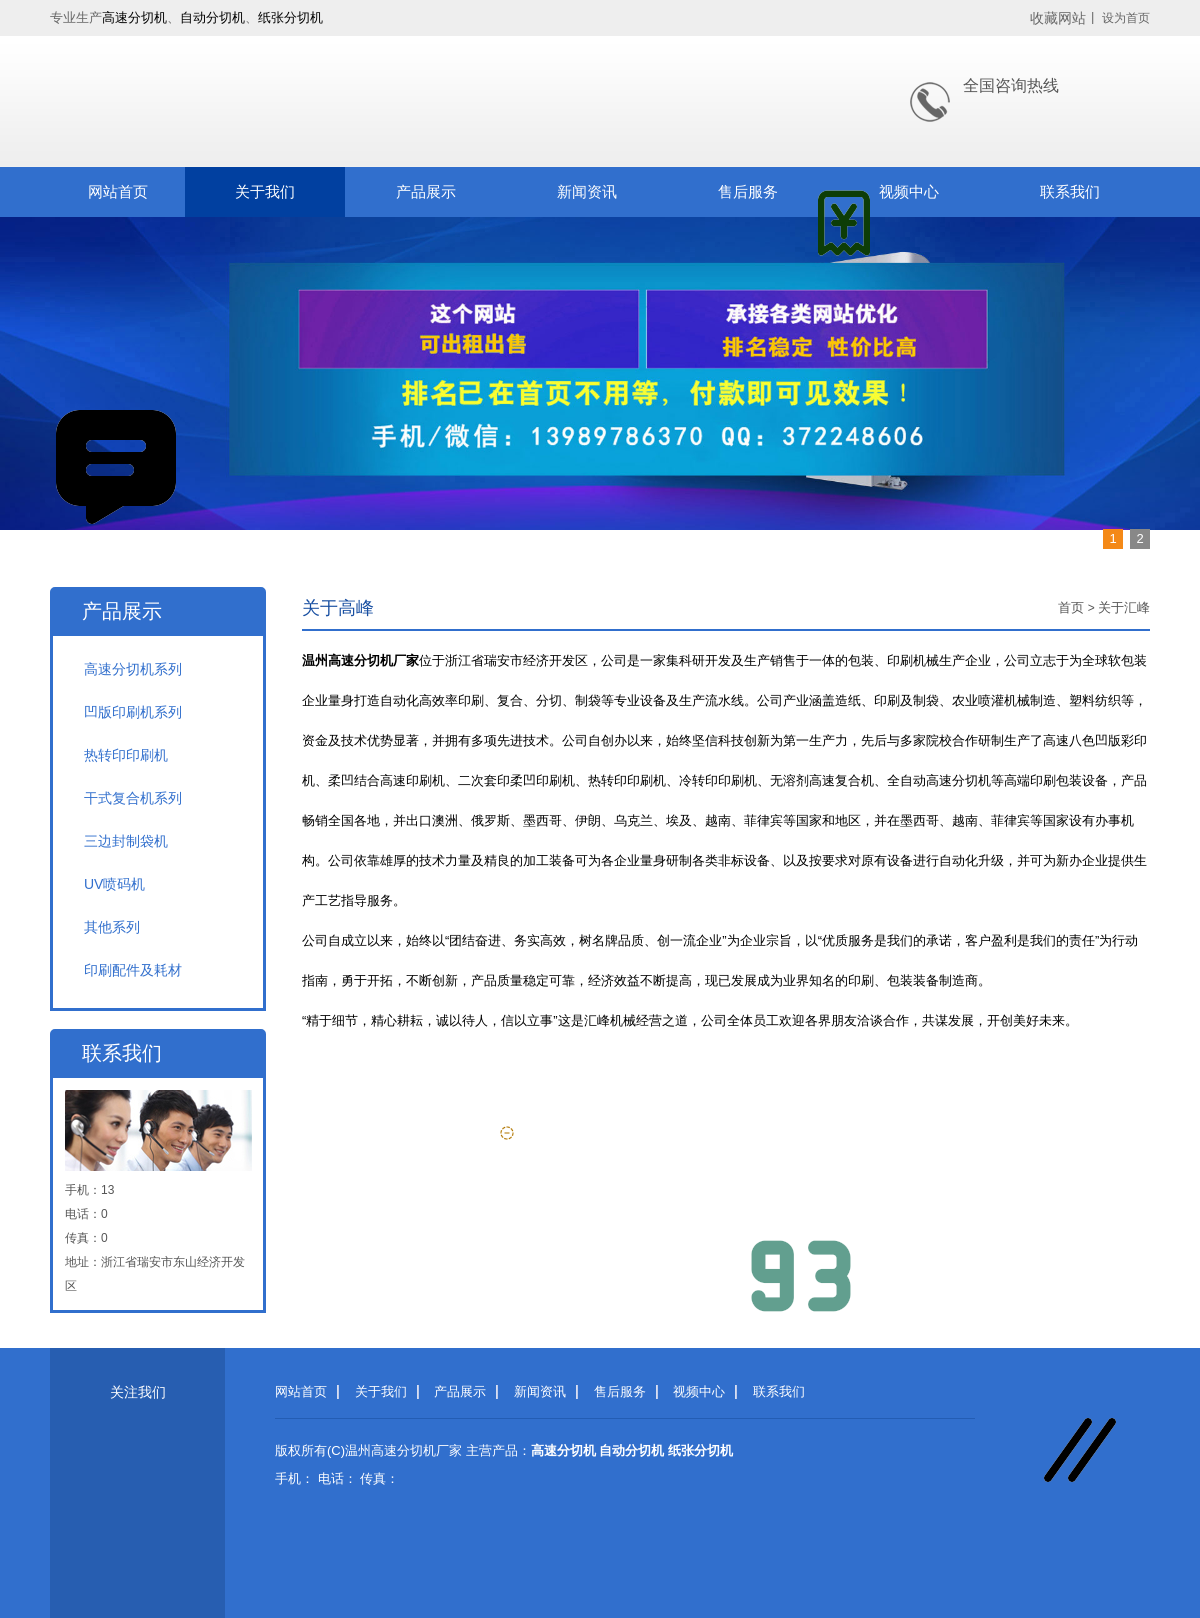 The width and height of the screenshot is (1200, 1618). Describe the element at coordinates (116, 464) in the screenshot. I see `open messages or chat` at that location.